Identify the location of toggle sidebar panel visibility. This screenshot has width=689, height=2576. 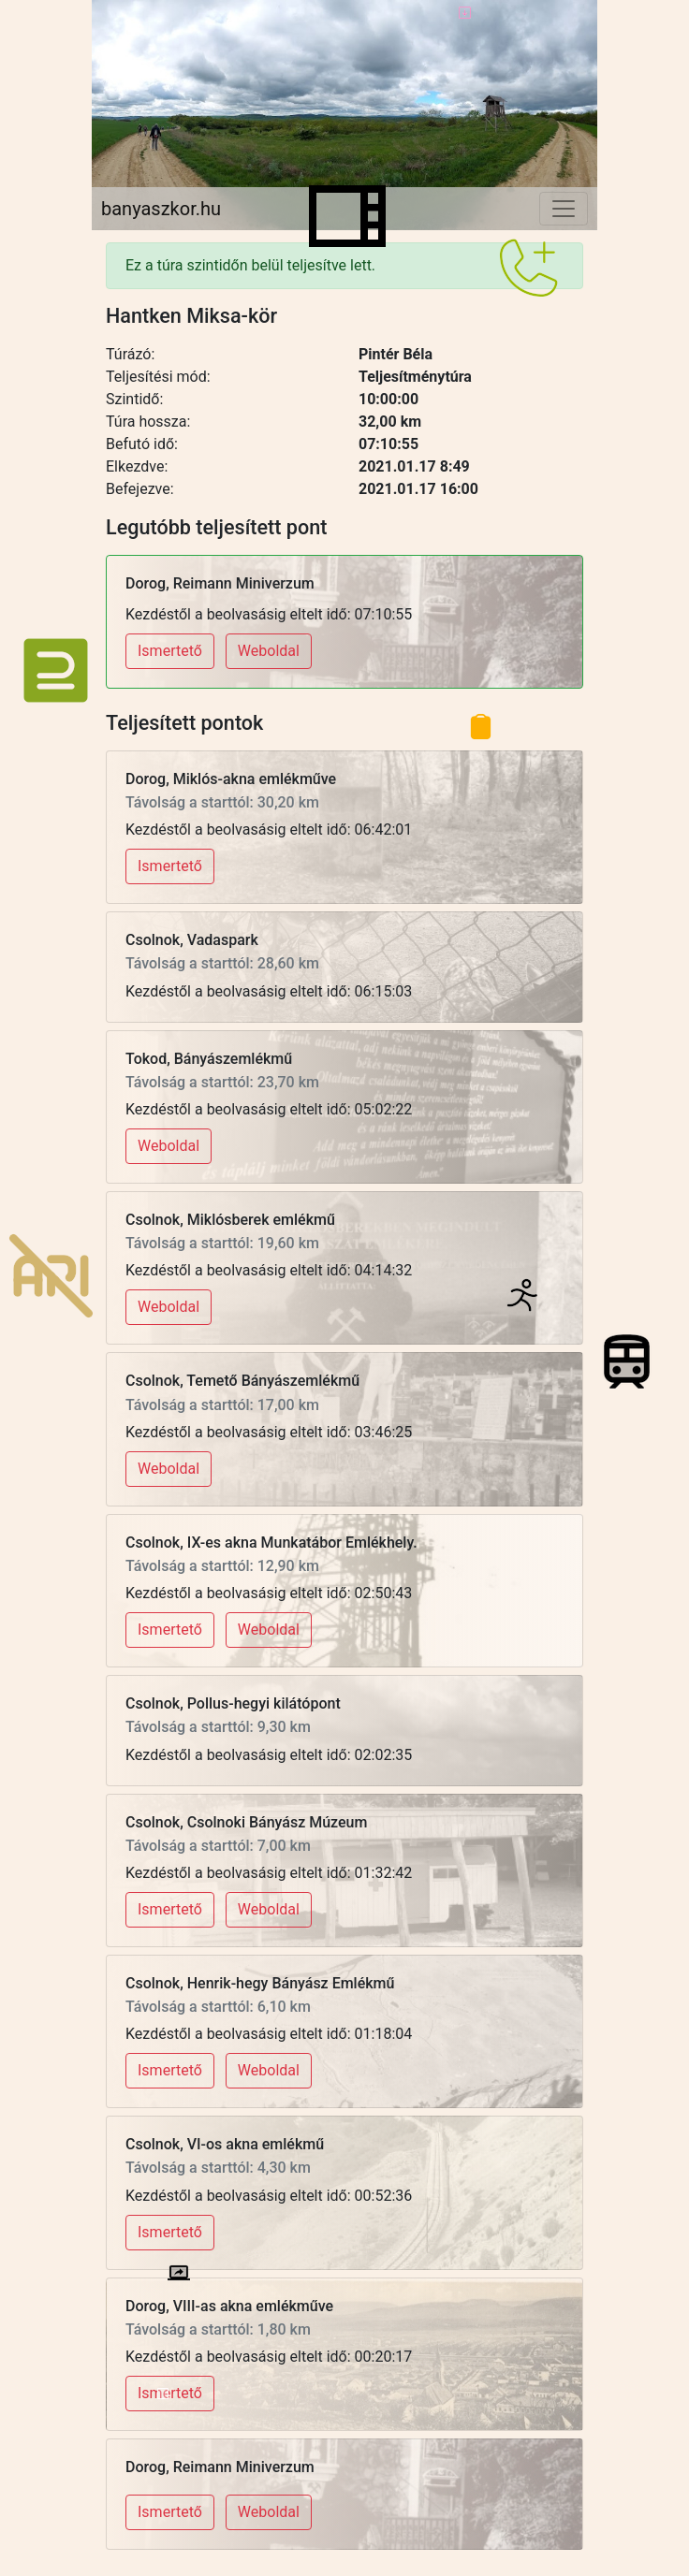
(347, 216).